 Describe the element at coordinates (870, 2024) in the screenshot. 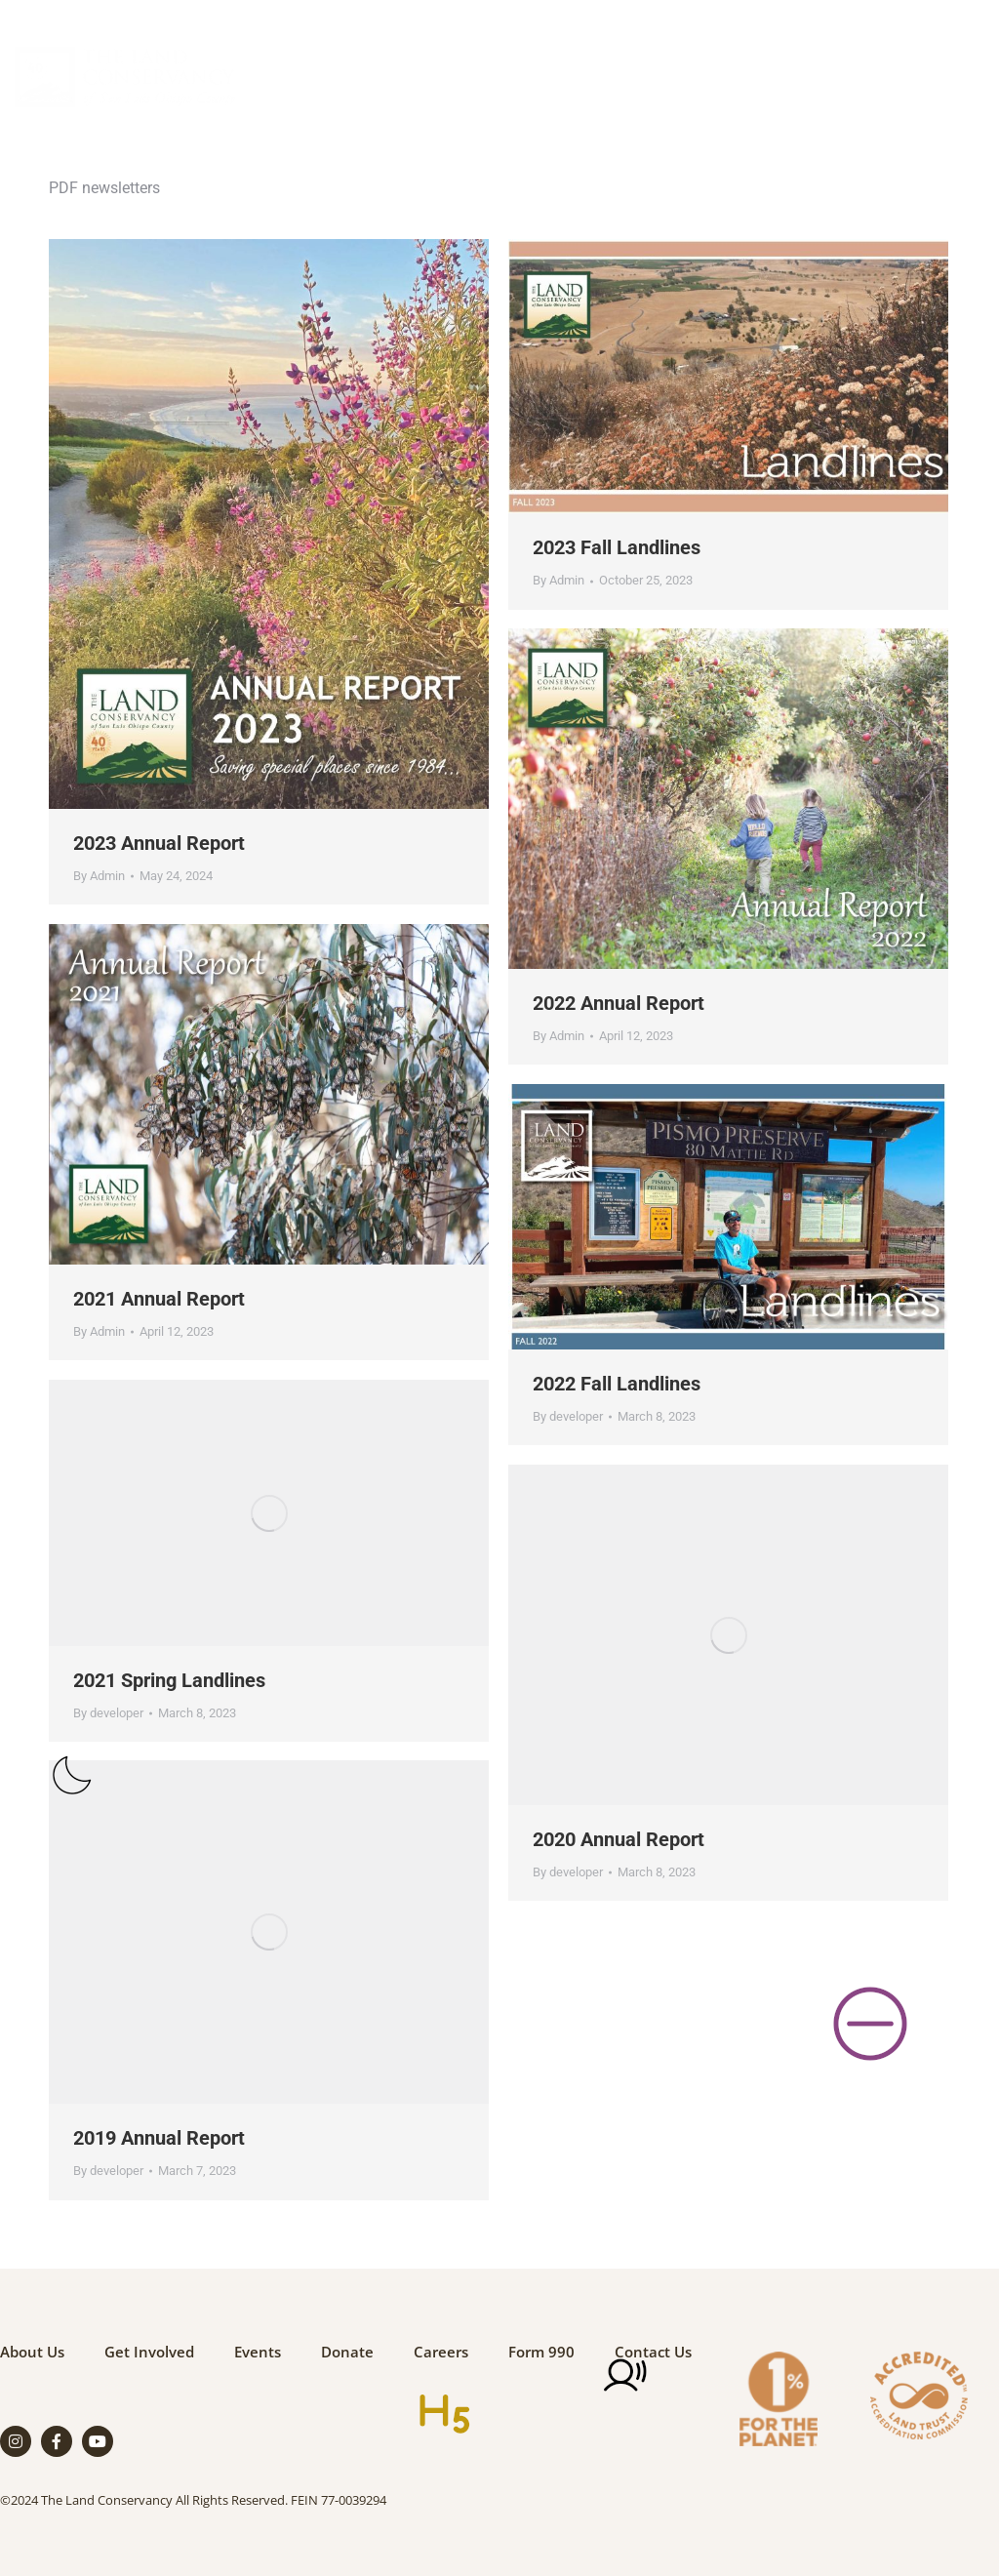

I see `indicates access is restricted or blocked` at that location.